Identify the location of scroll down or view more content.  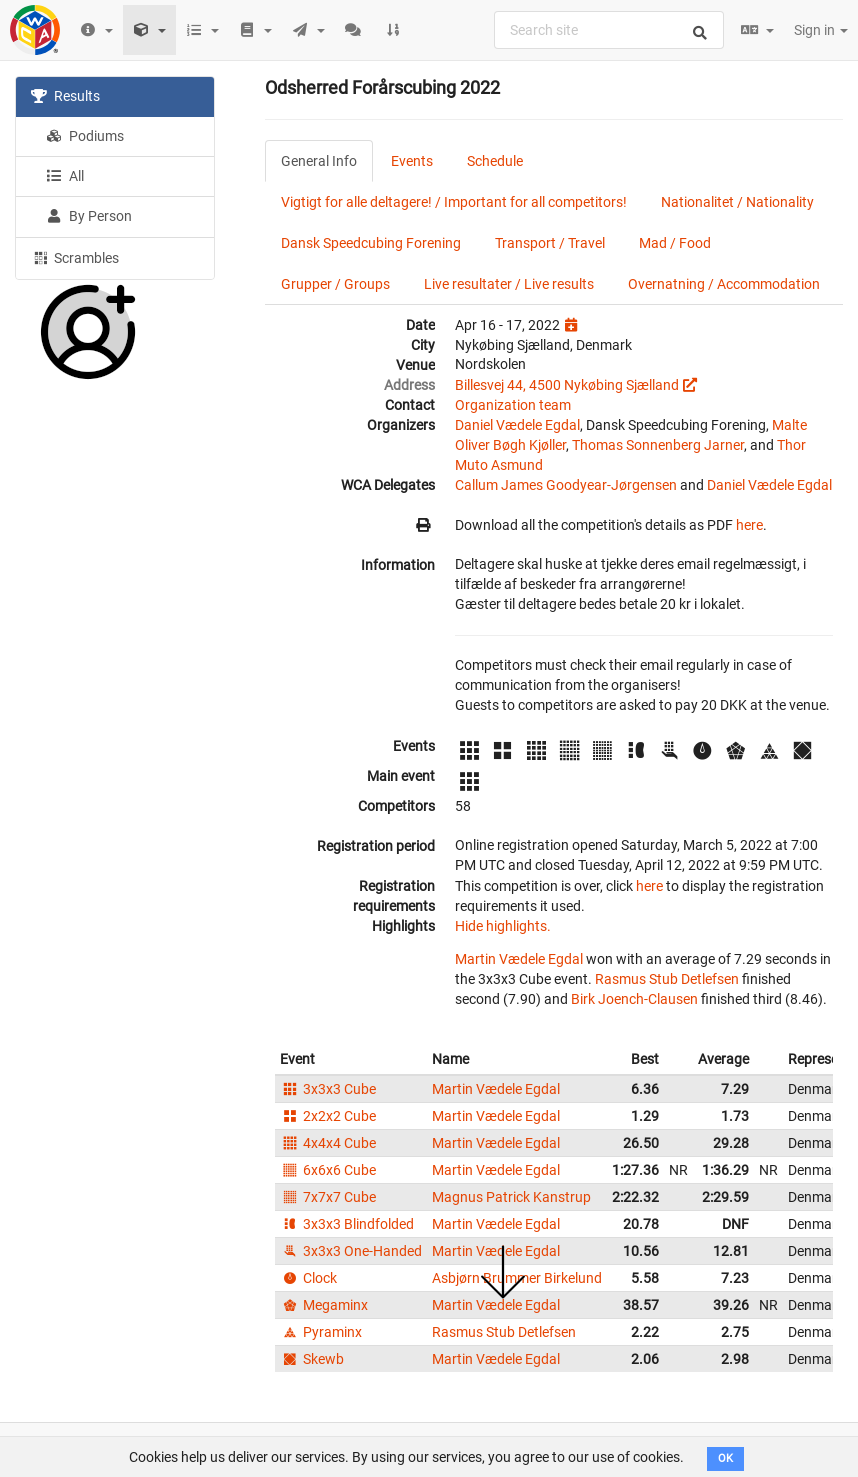
(503, 1272).